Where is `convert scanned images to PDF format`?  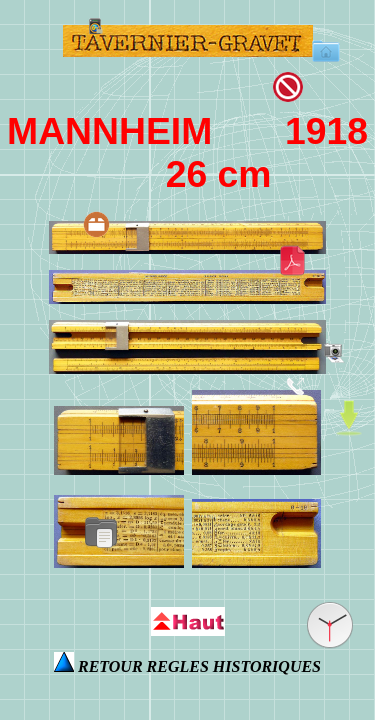
convert scanned images to PDF format is located at coordinates (333, 353).